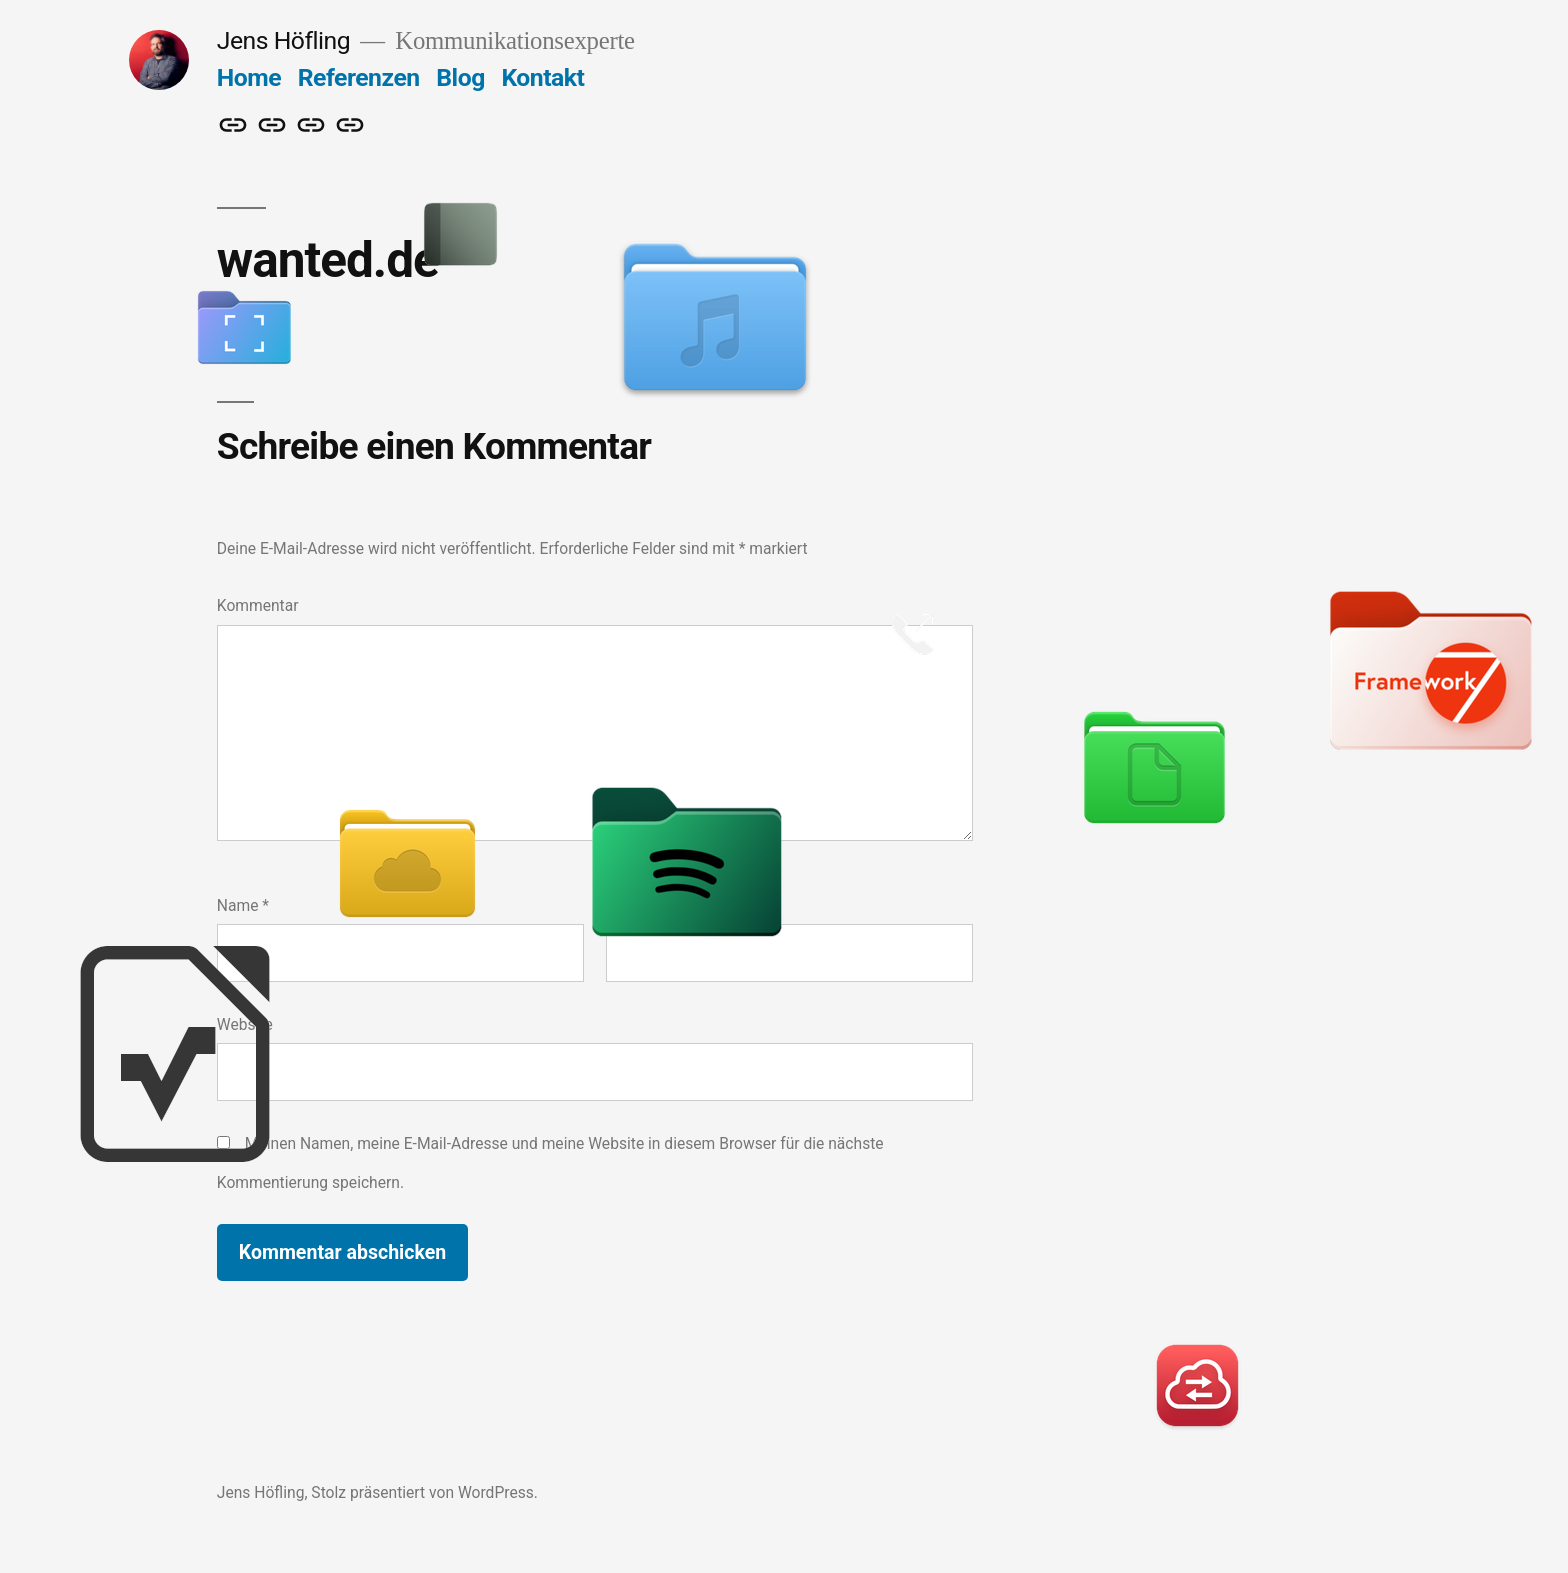  I want to click on access your desktop folder, so click(460, 231).